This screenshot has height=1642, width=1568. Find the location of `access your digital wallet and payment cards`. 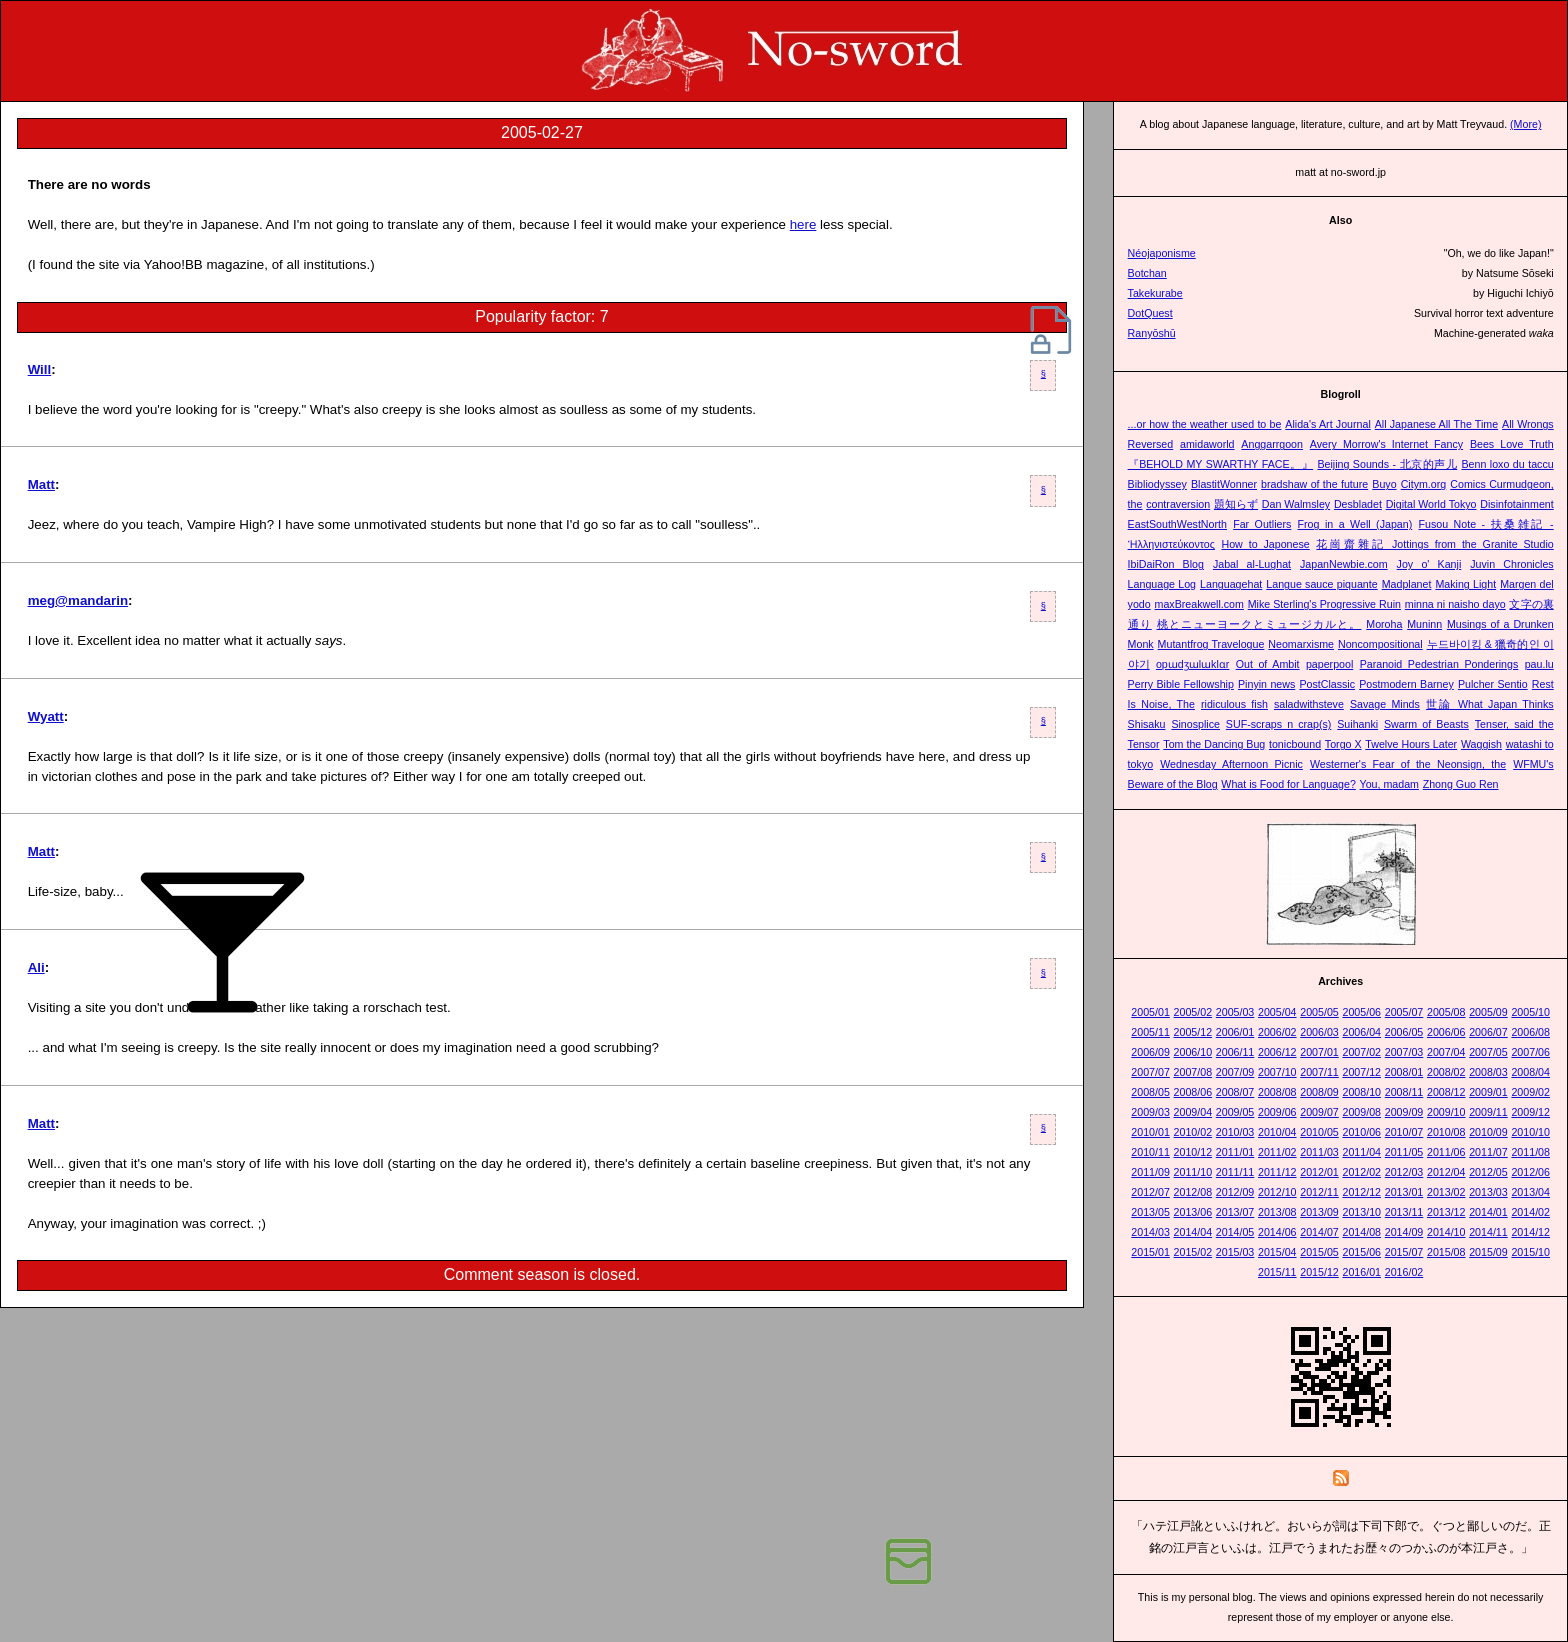

access your digital wallet and payment cards is located at coordinates (908, 1561).